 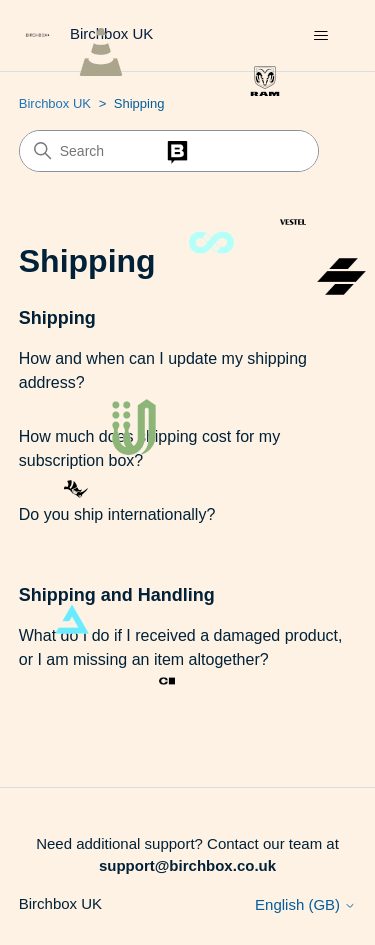 What do you see at coordinates (177, 152) in the screenshot?
I see `open storyblok content management system` at bounding box center [177, 152].